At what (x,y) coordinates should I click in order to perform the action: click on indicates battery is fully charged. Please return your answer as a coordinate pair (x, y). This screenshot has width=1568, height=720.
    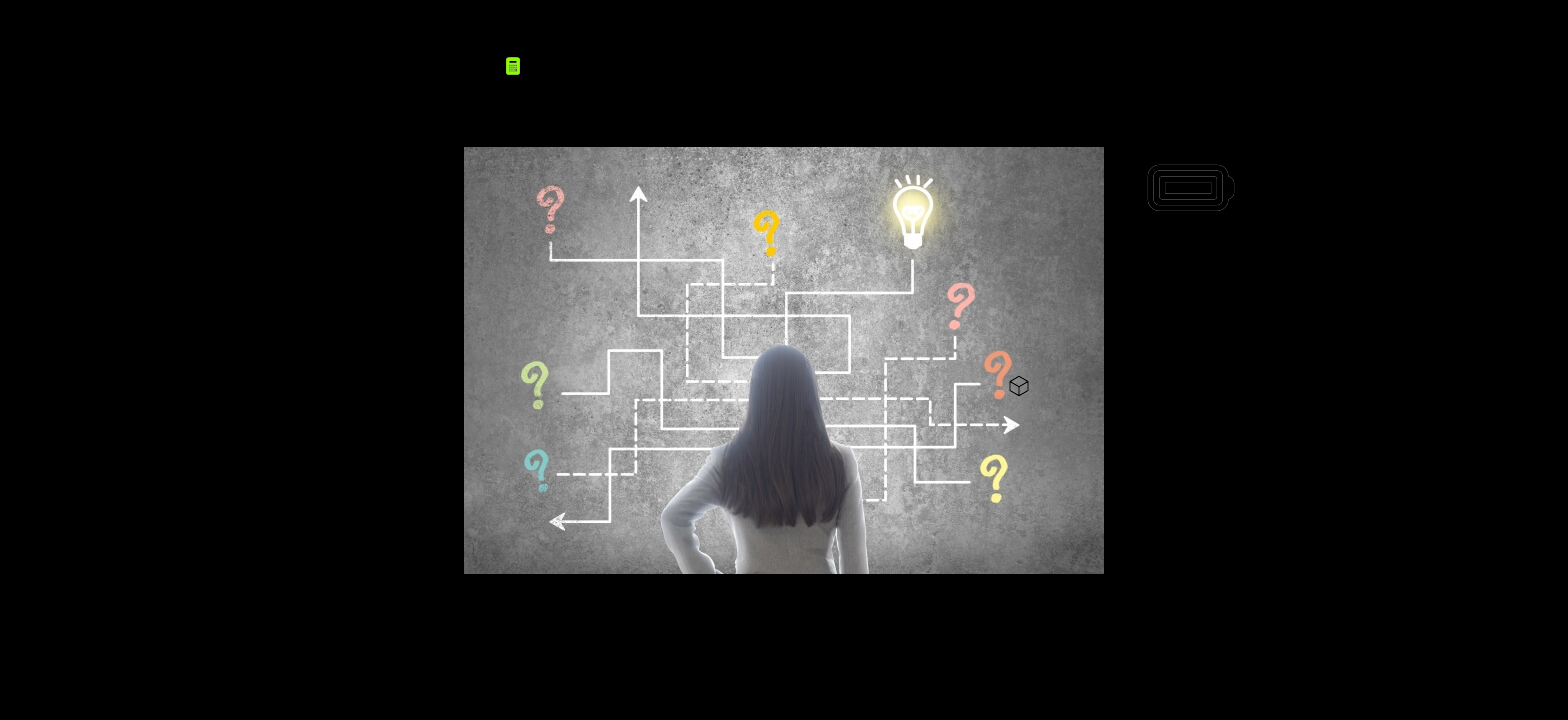
    Looking at the image, I should click on (1191, 185).